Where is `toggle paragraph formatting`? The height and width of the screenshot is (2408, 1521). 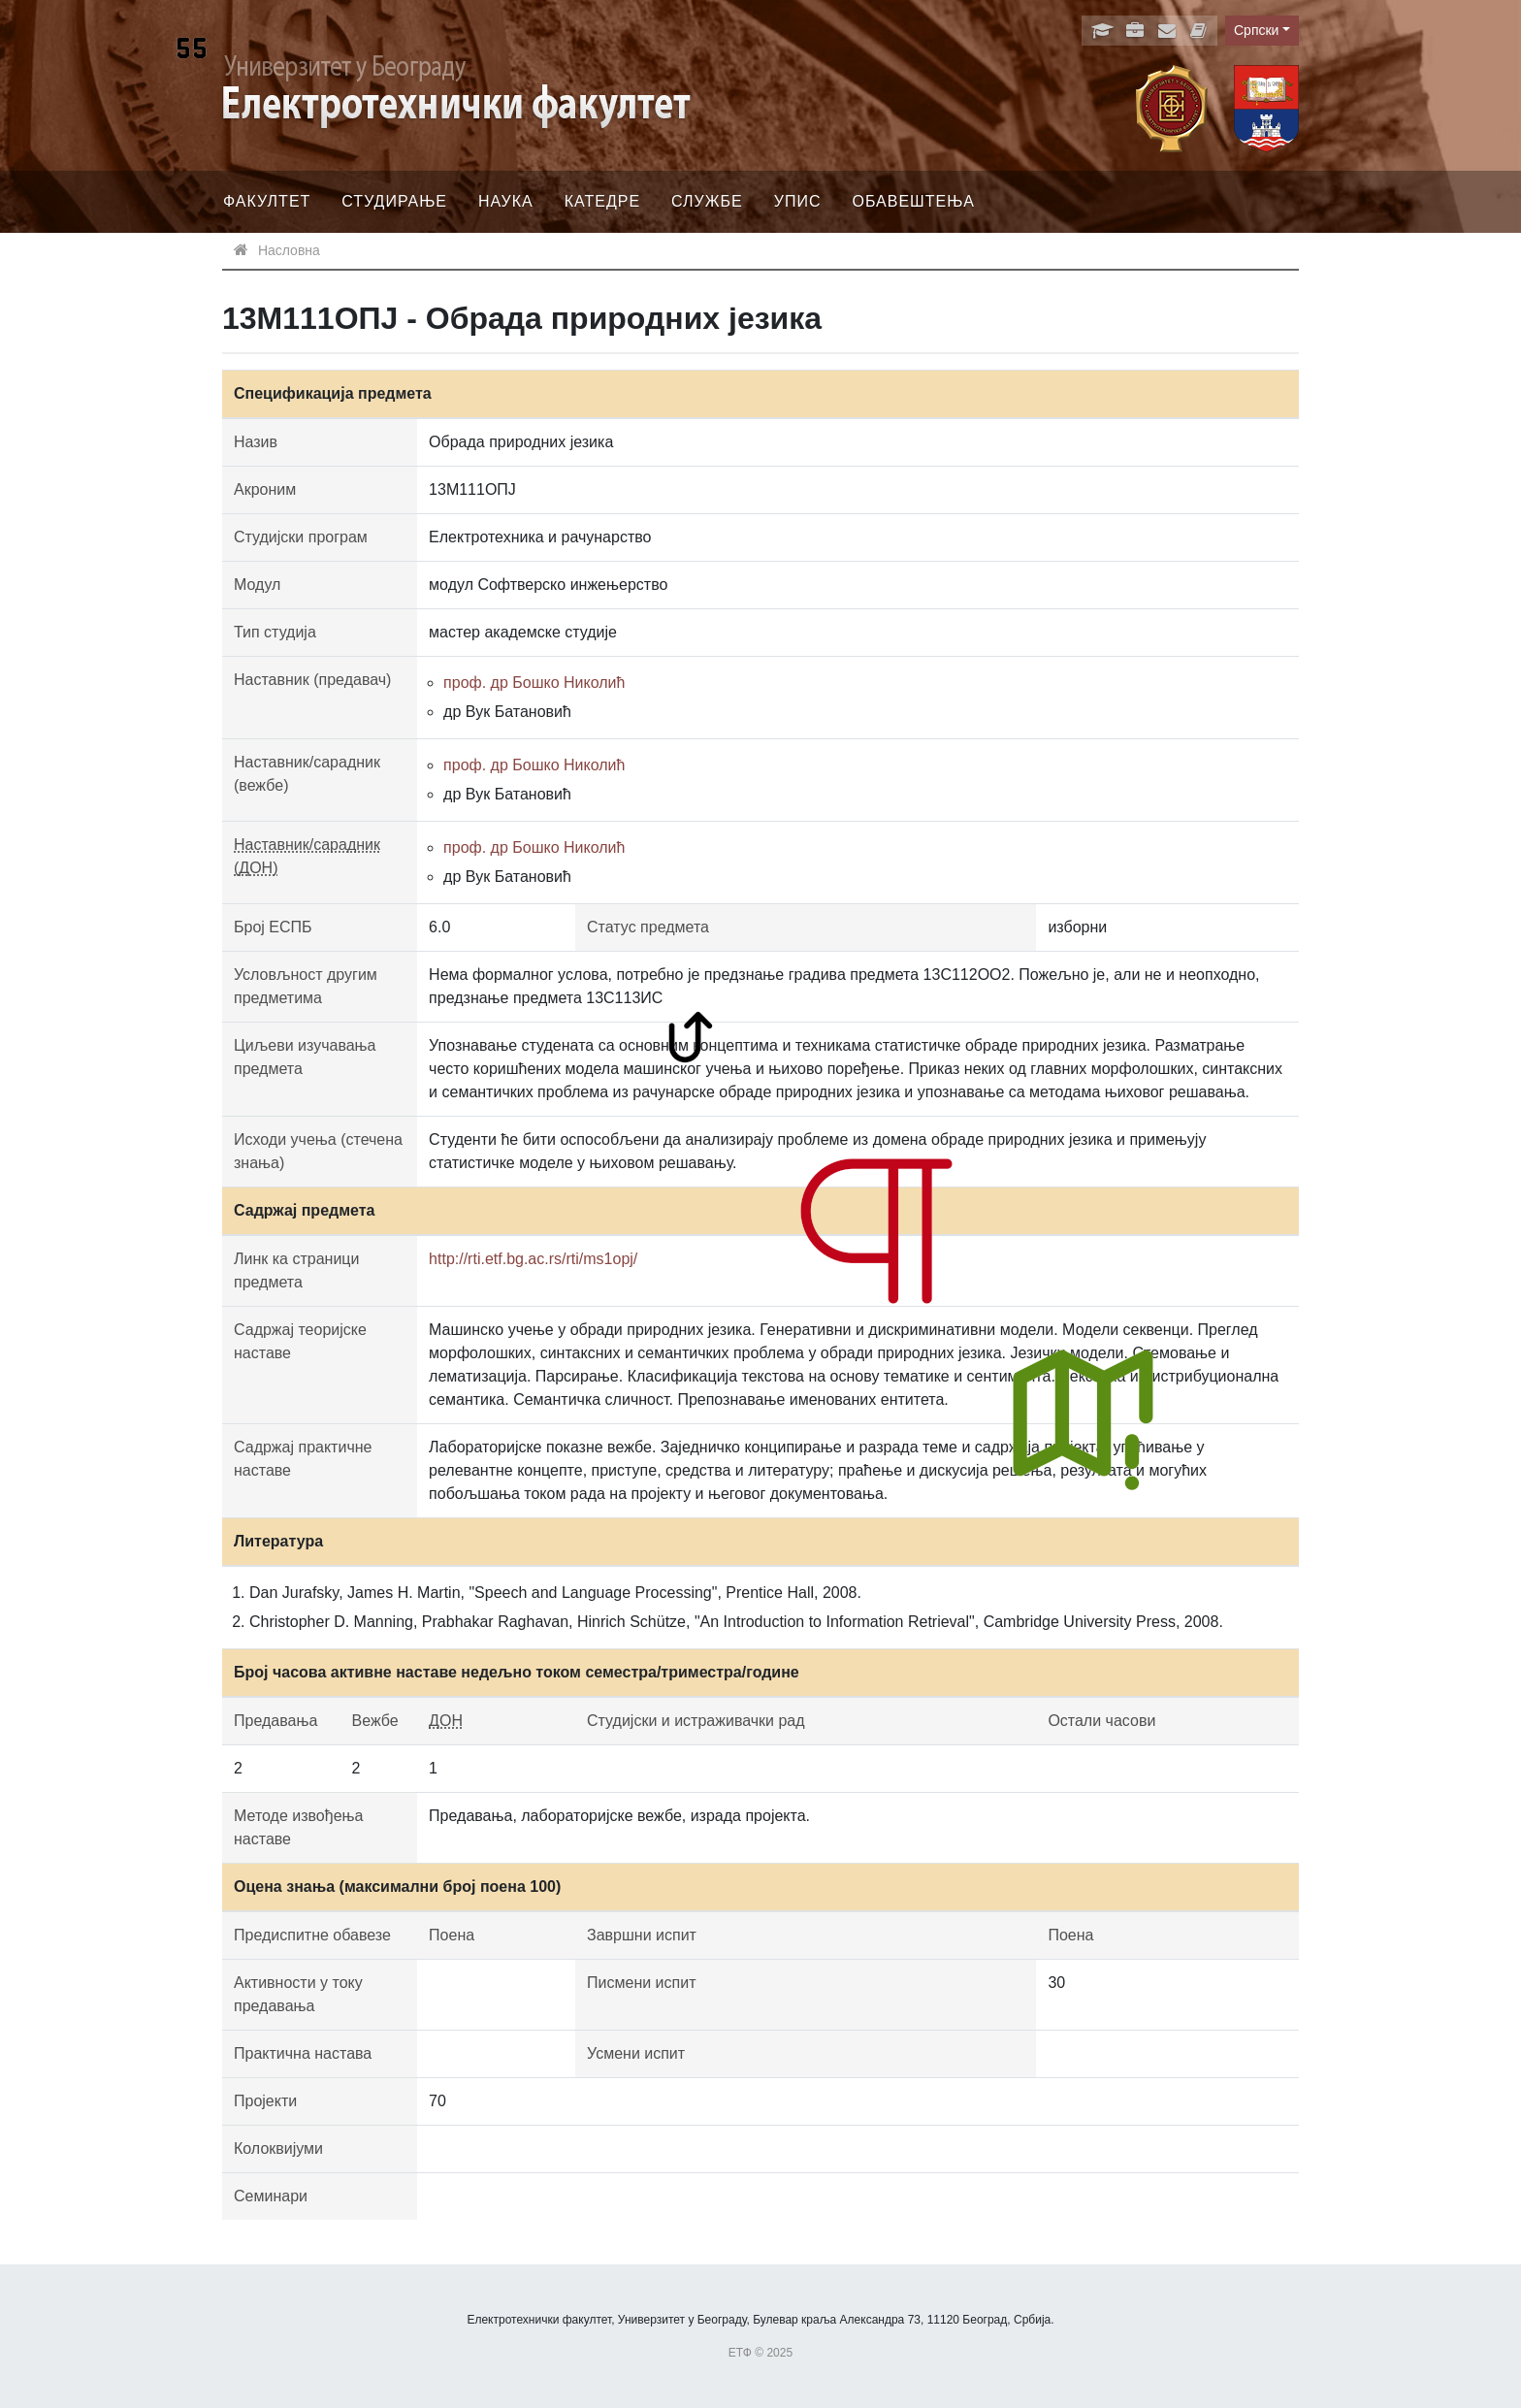 toggle paragraph formatting is located at coordinates (880, 1231).